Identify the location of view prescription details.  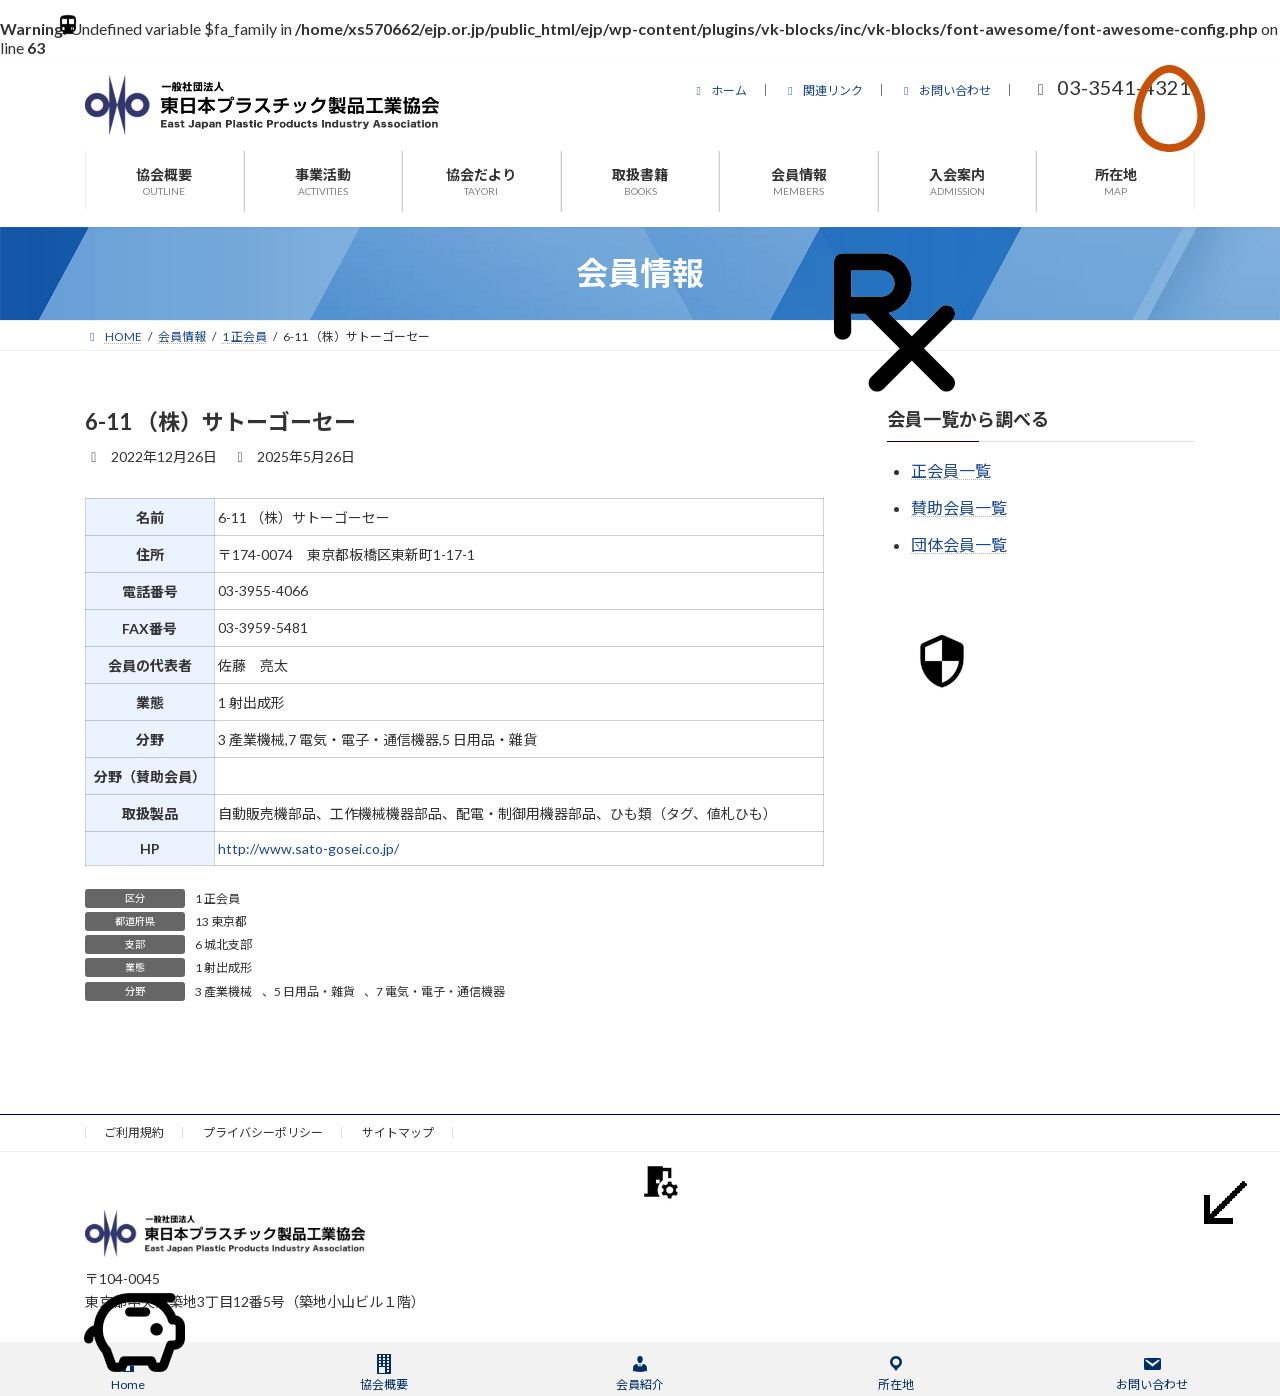
(894, 322).